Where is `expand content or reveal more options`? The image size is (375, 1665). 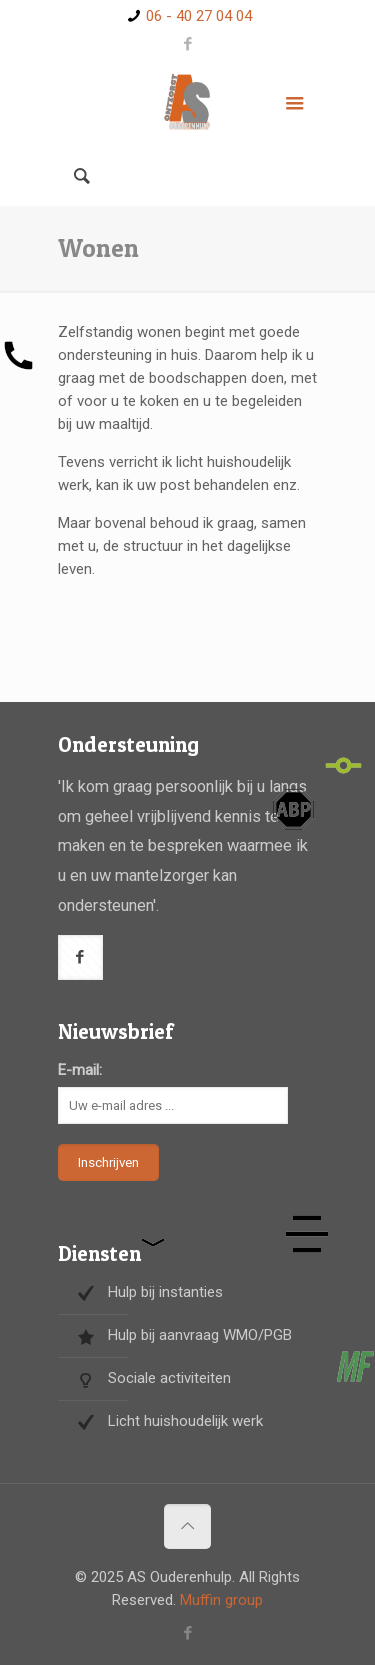 expand content or reveal more options is located at coordinates (153, 1242).